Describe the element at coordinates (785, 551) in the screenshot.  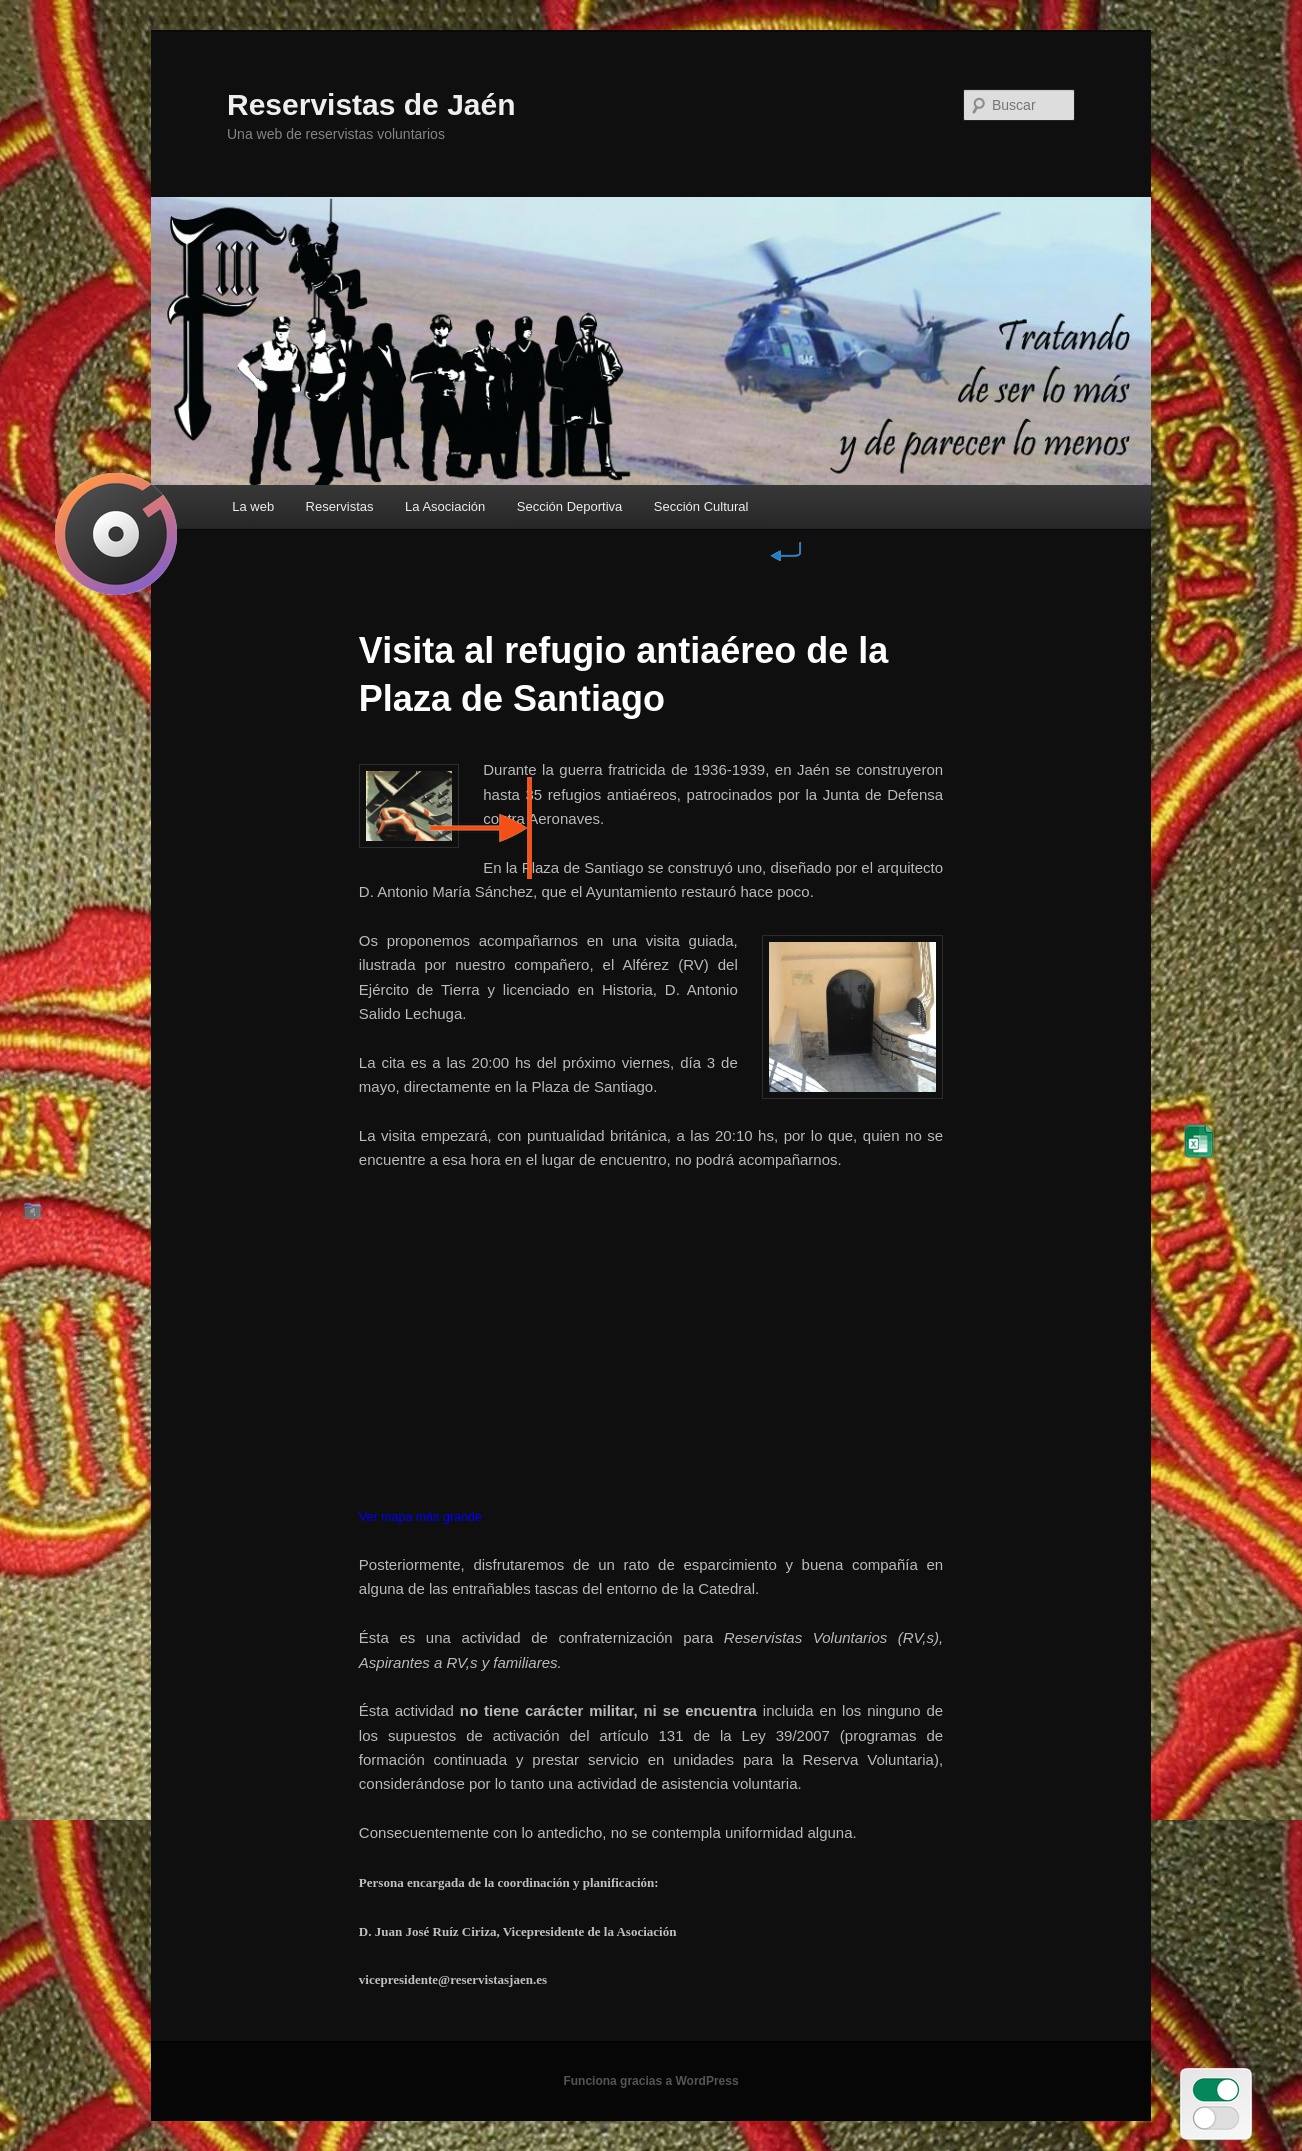
I see `reply to an email message` at that location.